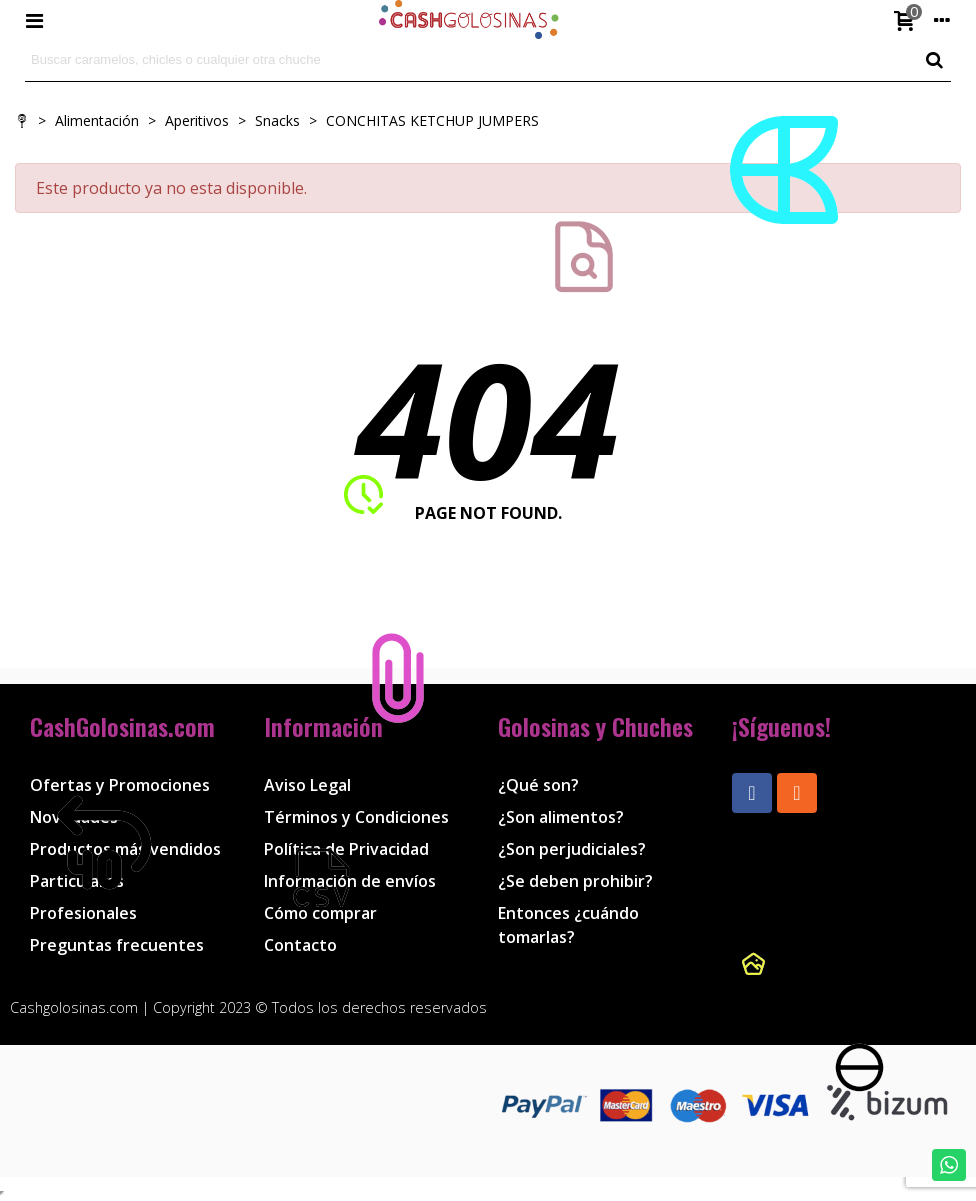 This screenshot has height=1201, width=976. Describe the element at coordinates (584, 258) in the screenshot. I see `search within a document` at that location.